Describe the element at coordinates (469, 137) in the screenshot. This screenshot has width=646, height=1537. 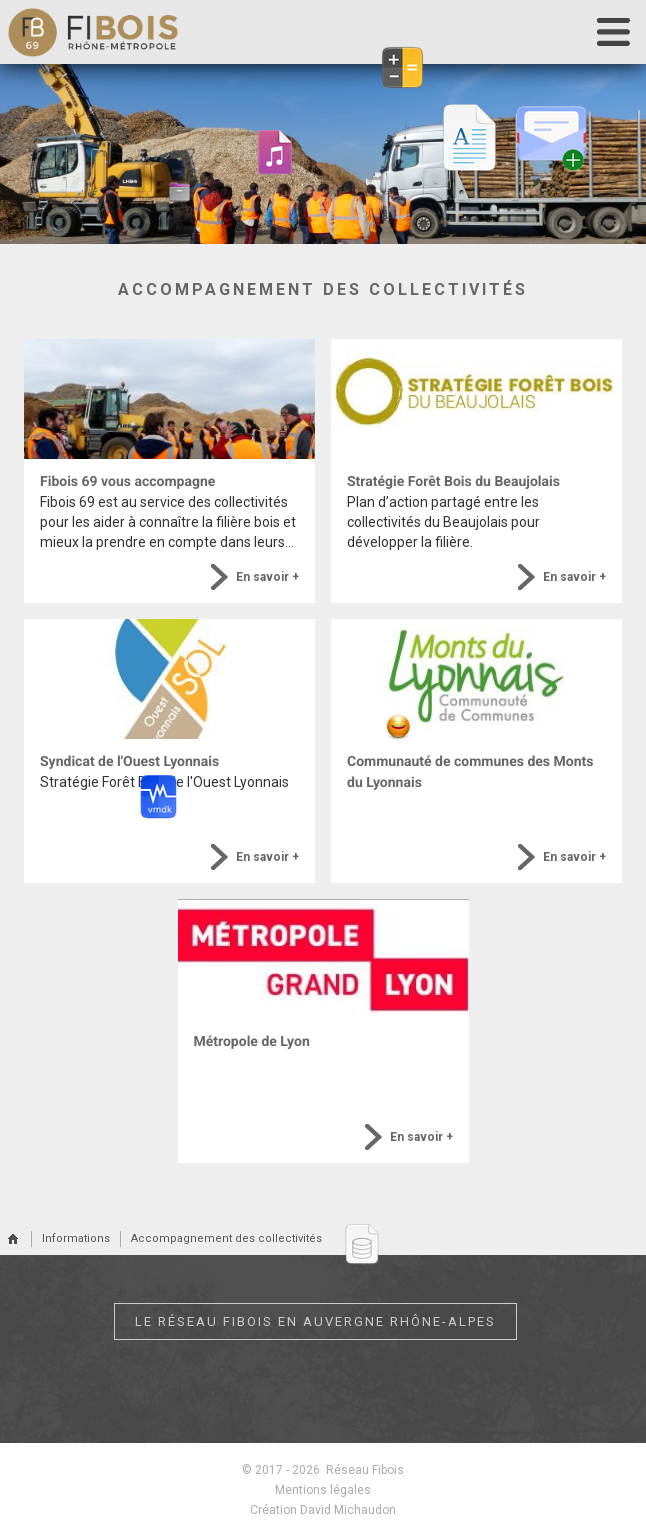
I see `open a word processing document` at that location.